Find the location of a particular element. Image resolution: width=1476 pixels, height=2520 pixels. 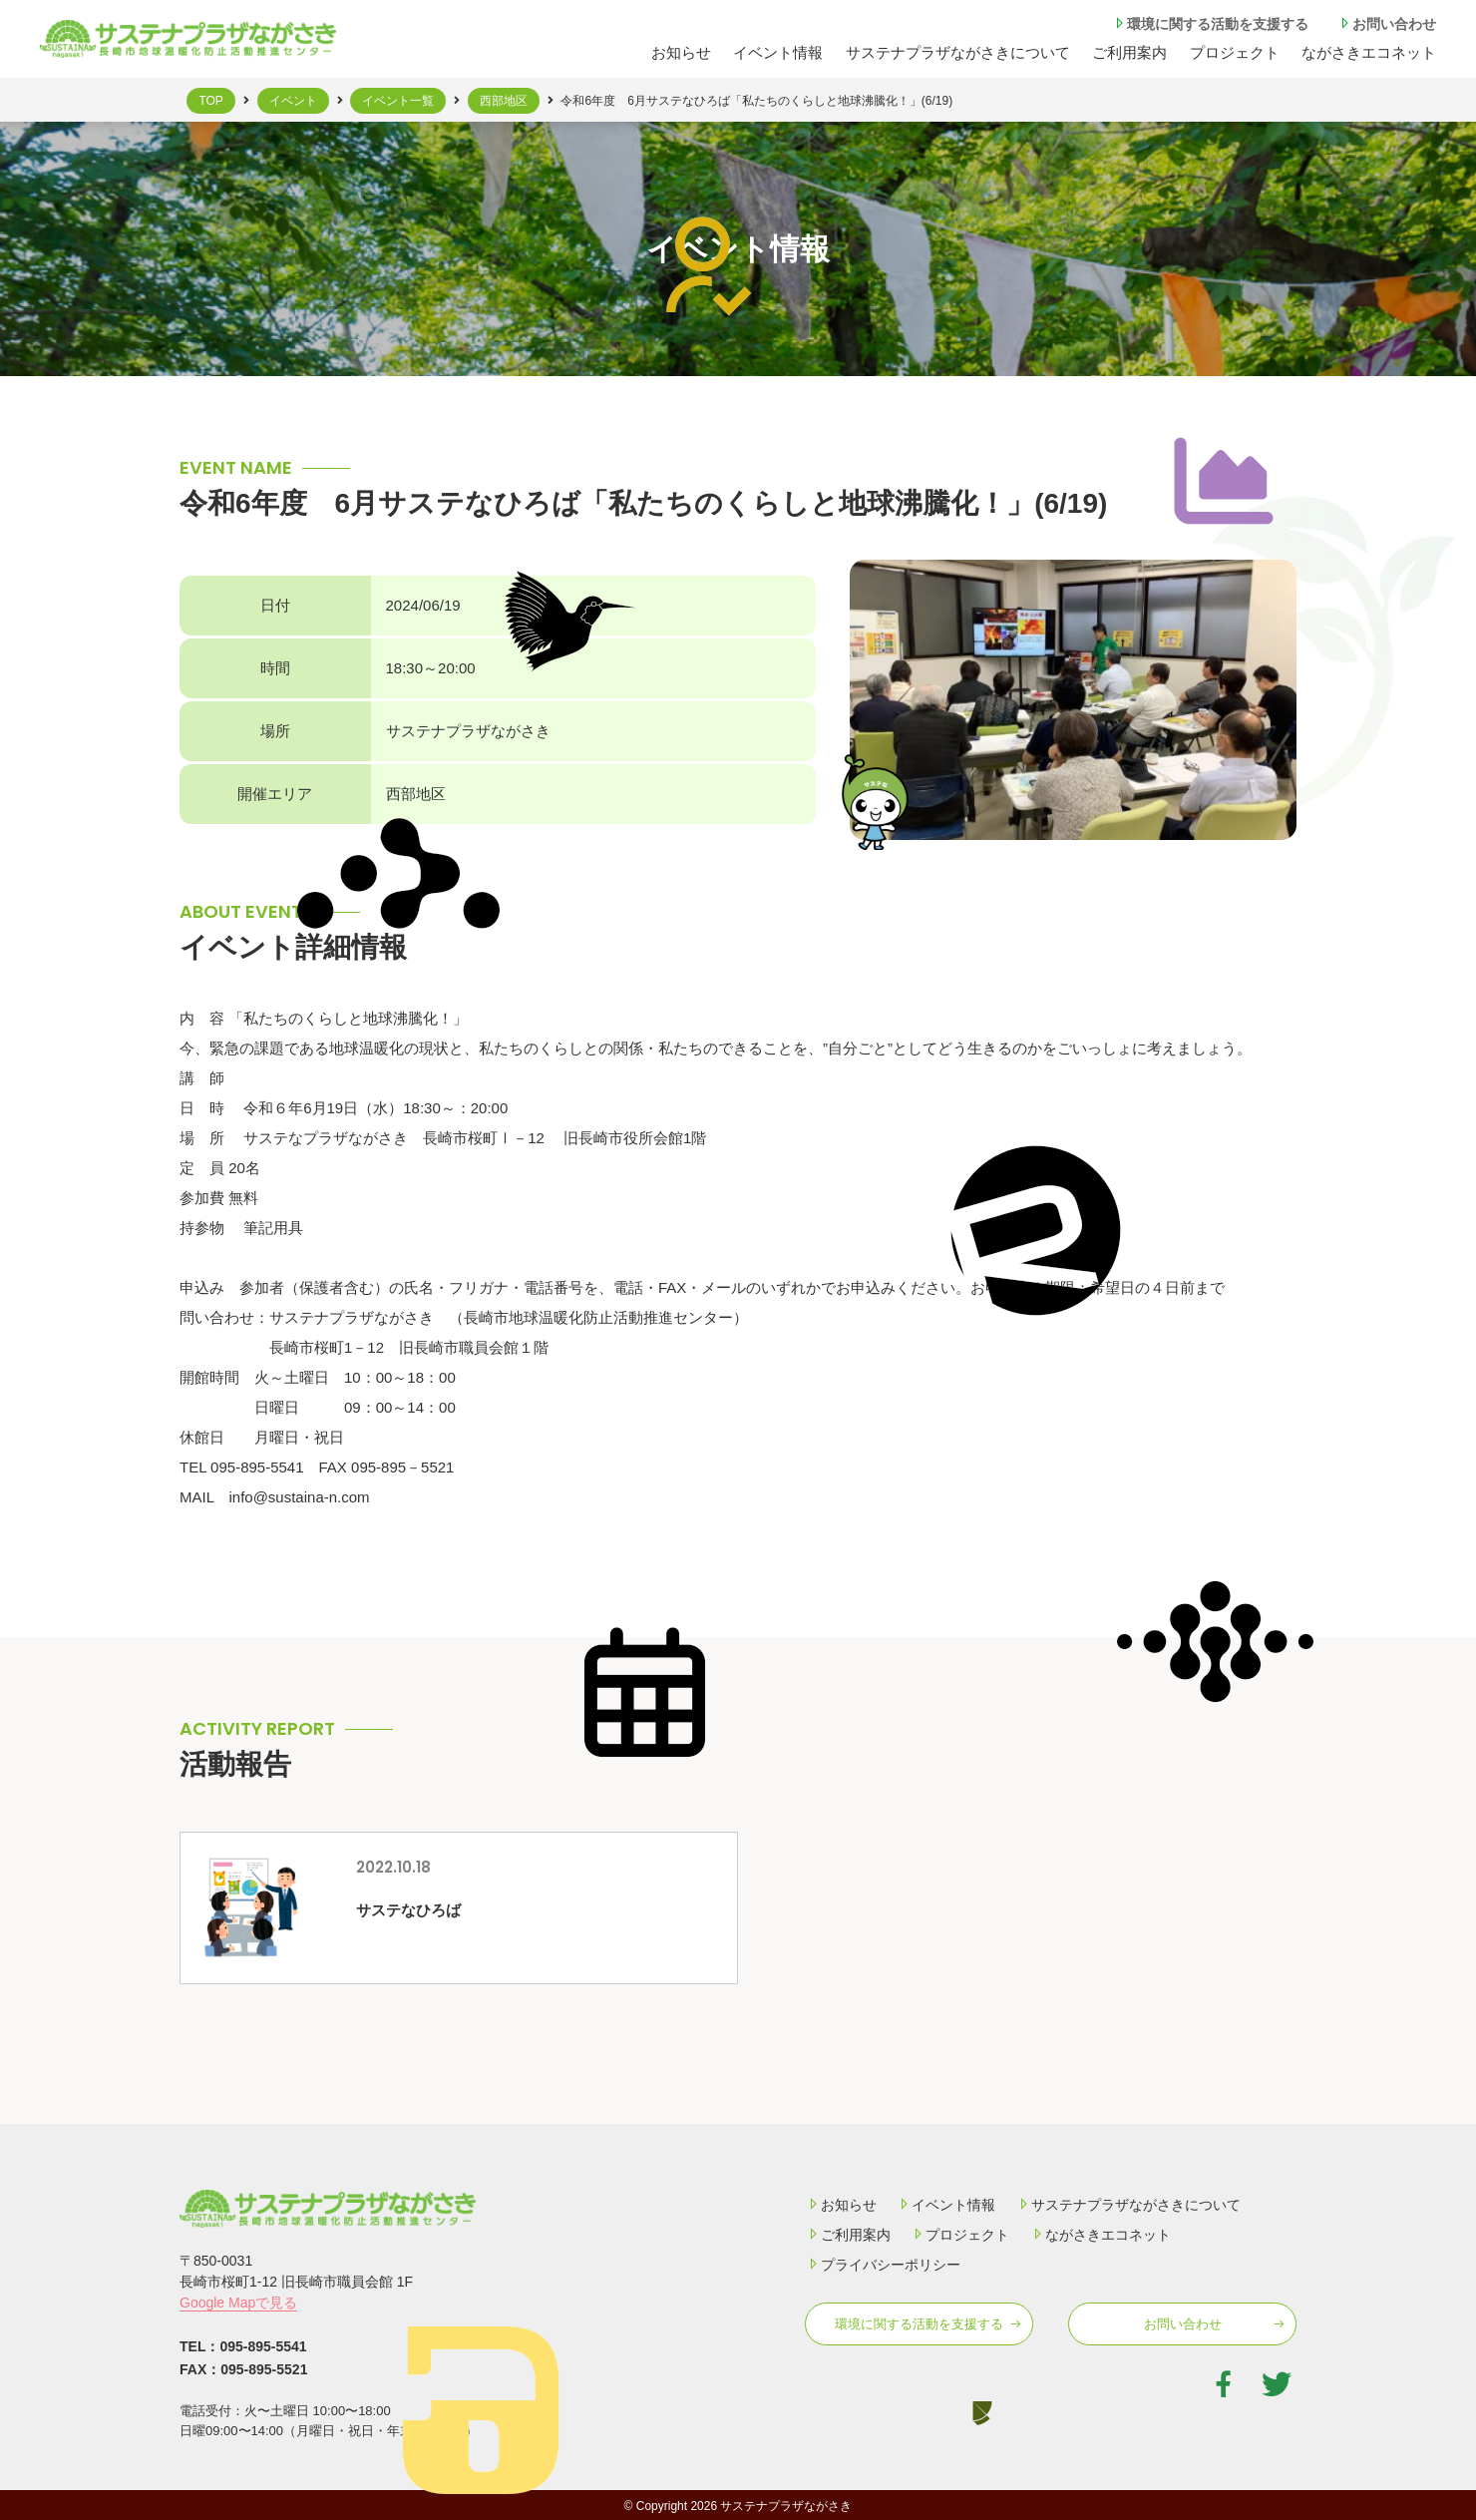

view calendar with scheduled events is located at coordinates (644, 1696).